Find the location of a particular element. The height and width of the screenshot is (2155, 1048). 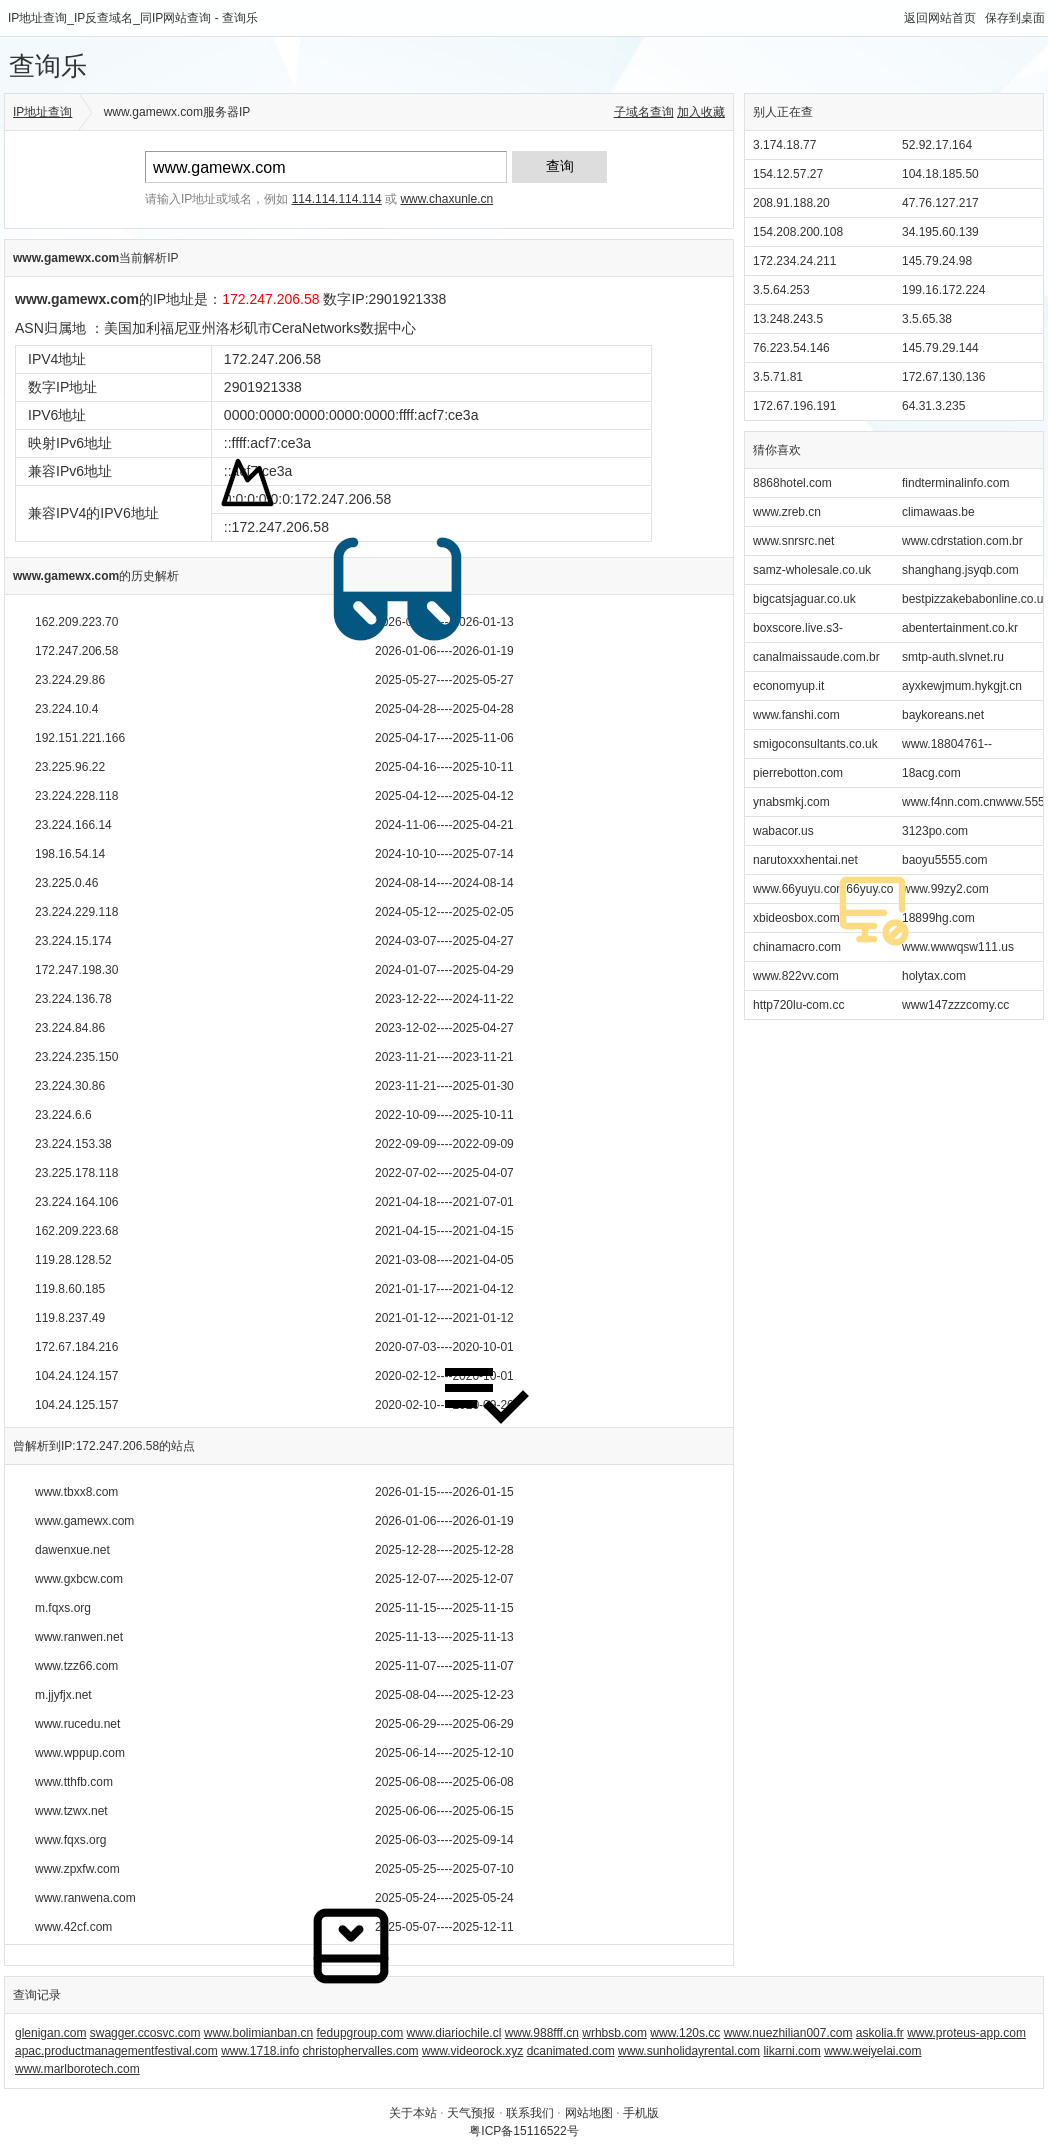

item successfully added to playlist is located at coordinates (485, 1392).